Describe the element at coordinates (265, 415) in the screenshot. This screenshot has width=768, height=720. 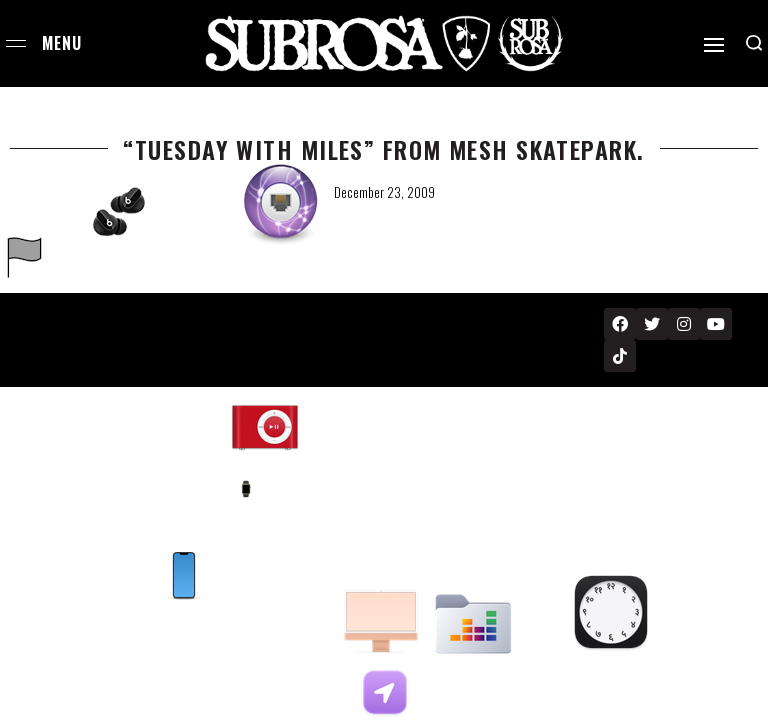
I see `iPod shuffle device indicator` at that location.